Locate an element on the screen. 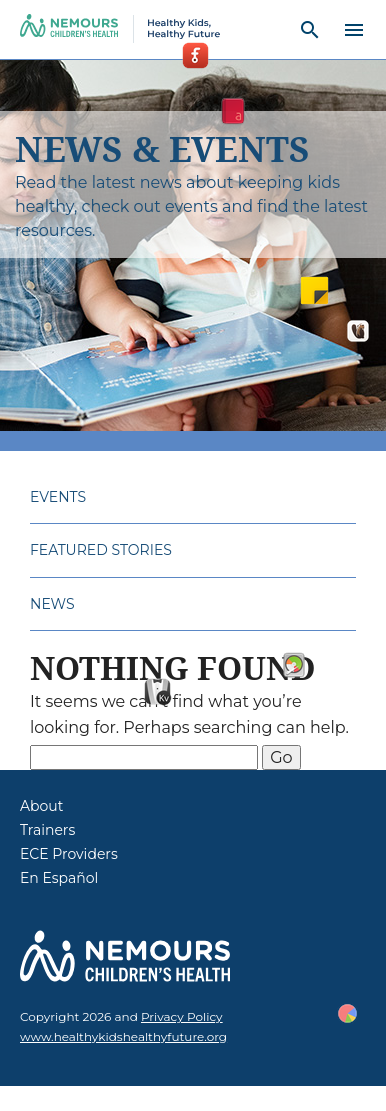  open fritzing electronics design application is located at coordinates (195, 55).